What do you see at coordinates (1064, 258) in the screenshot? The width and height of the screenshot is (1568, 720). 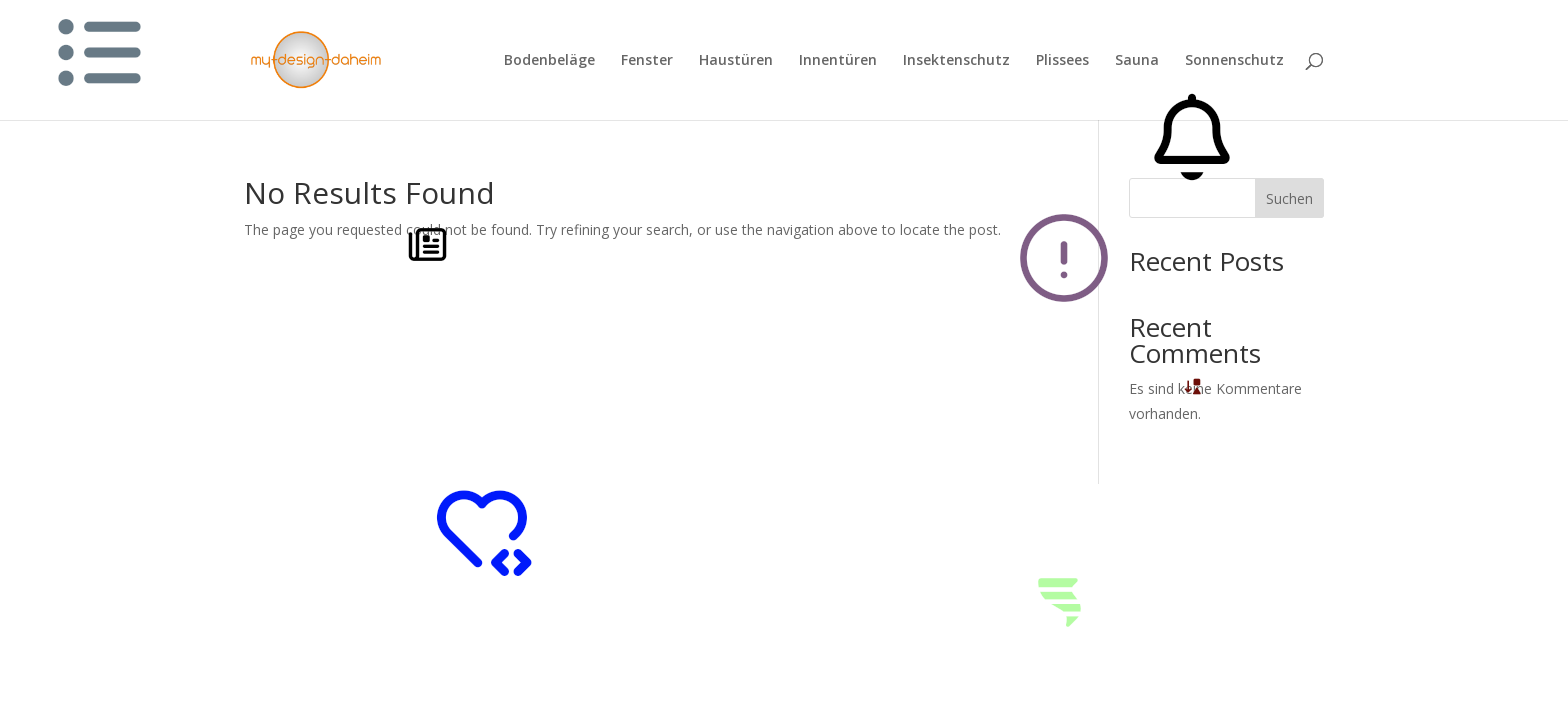 I see `indicates a warning or alert requiring attention` at bounding box center [1064, 258].